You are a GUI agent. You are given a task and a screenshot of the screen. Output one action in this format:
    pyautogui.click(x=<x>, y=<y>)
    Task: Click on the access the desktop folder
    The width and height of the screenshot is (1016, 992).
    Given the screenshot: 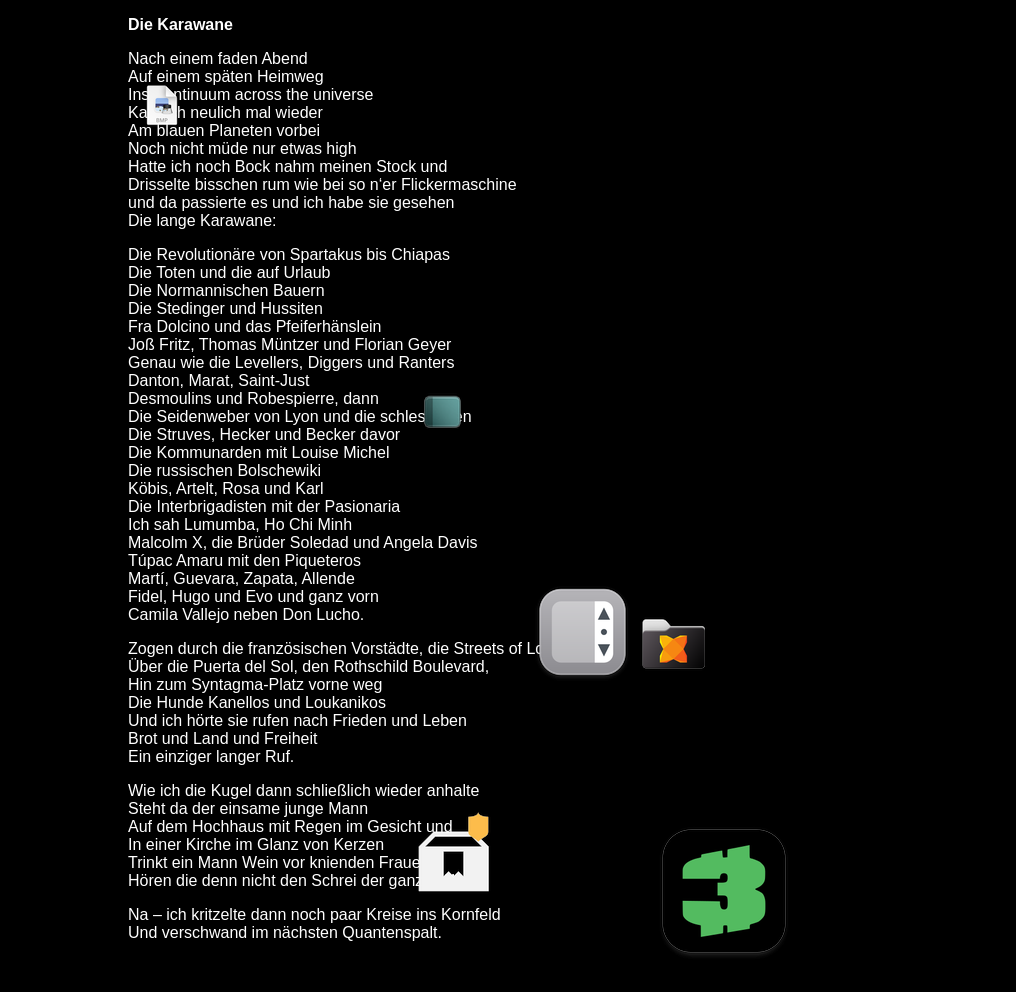 What is the action you would take?
    pyautogui.click(x=442, y=410)
    